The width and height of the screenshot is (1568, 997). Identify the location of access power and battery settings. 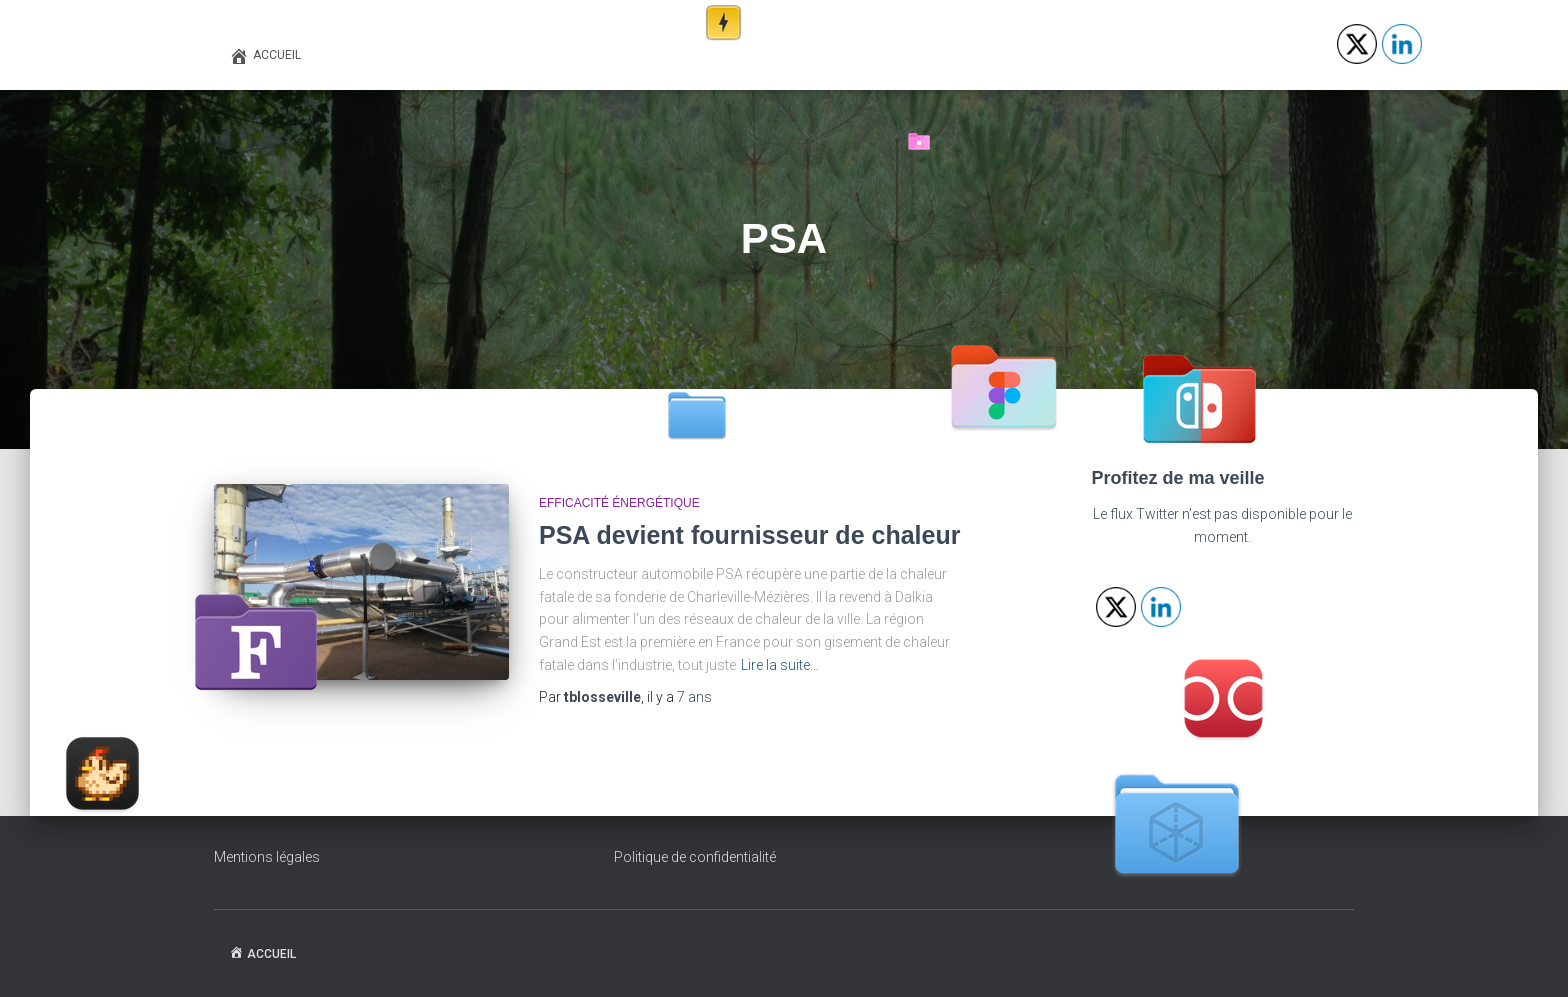
(723, 22).